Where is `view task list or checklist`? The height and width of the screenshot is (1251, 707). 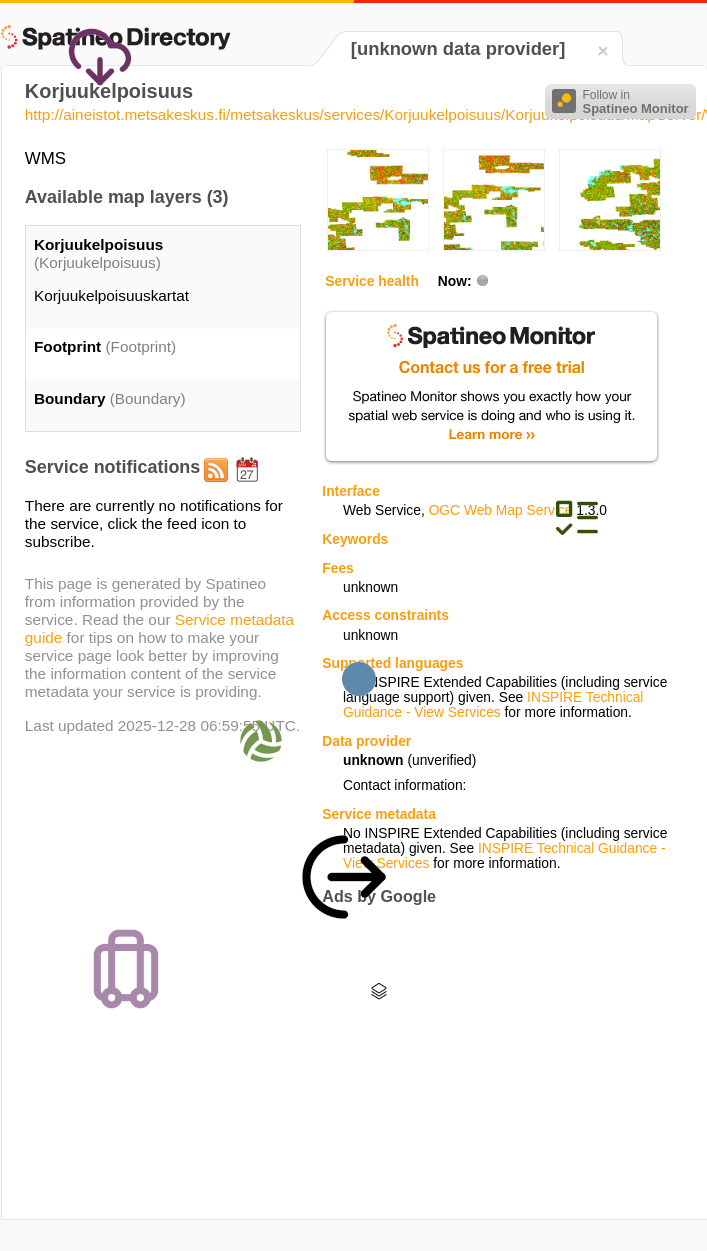
view task list or checklist is located at coordinates (577, 517).